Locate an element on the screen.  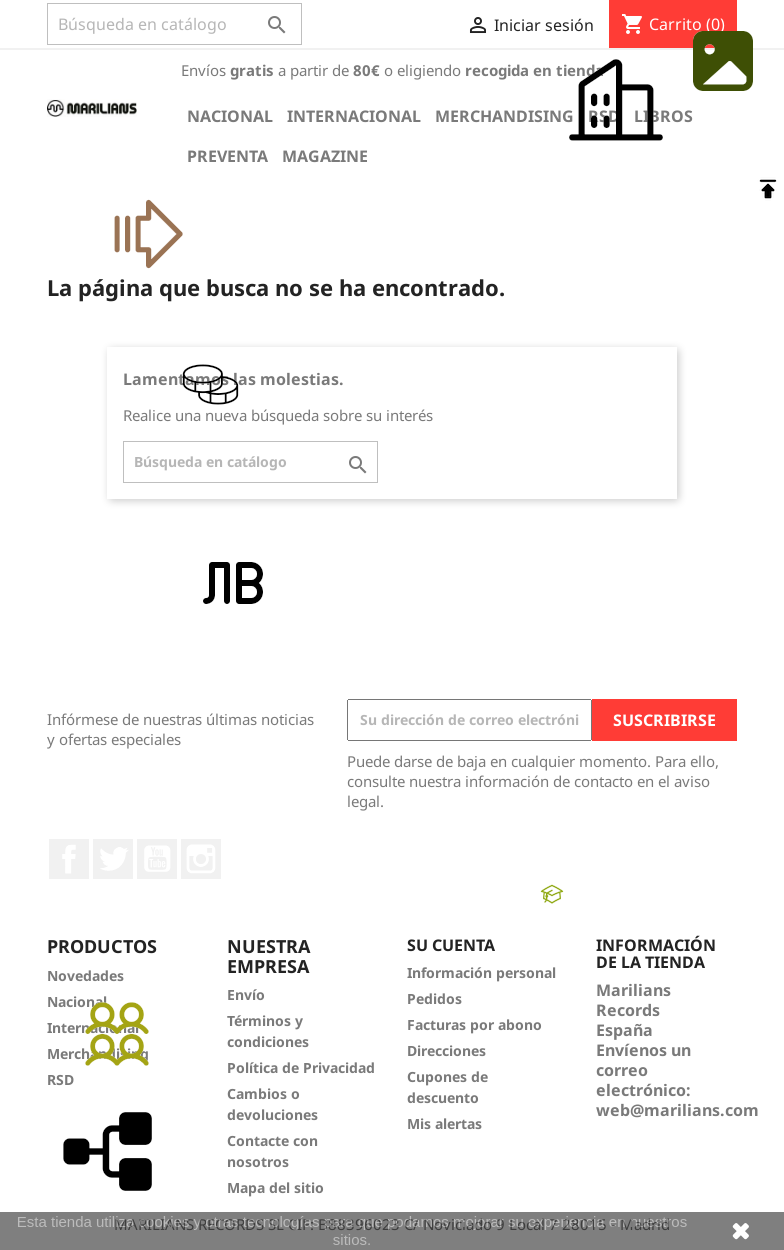
publish or upload content is located at coordinates (768, 189).